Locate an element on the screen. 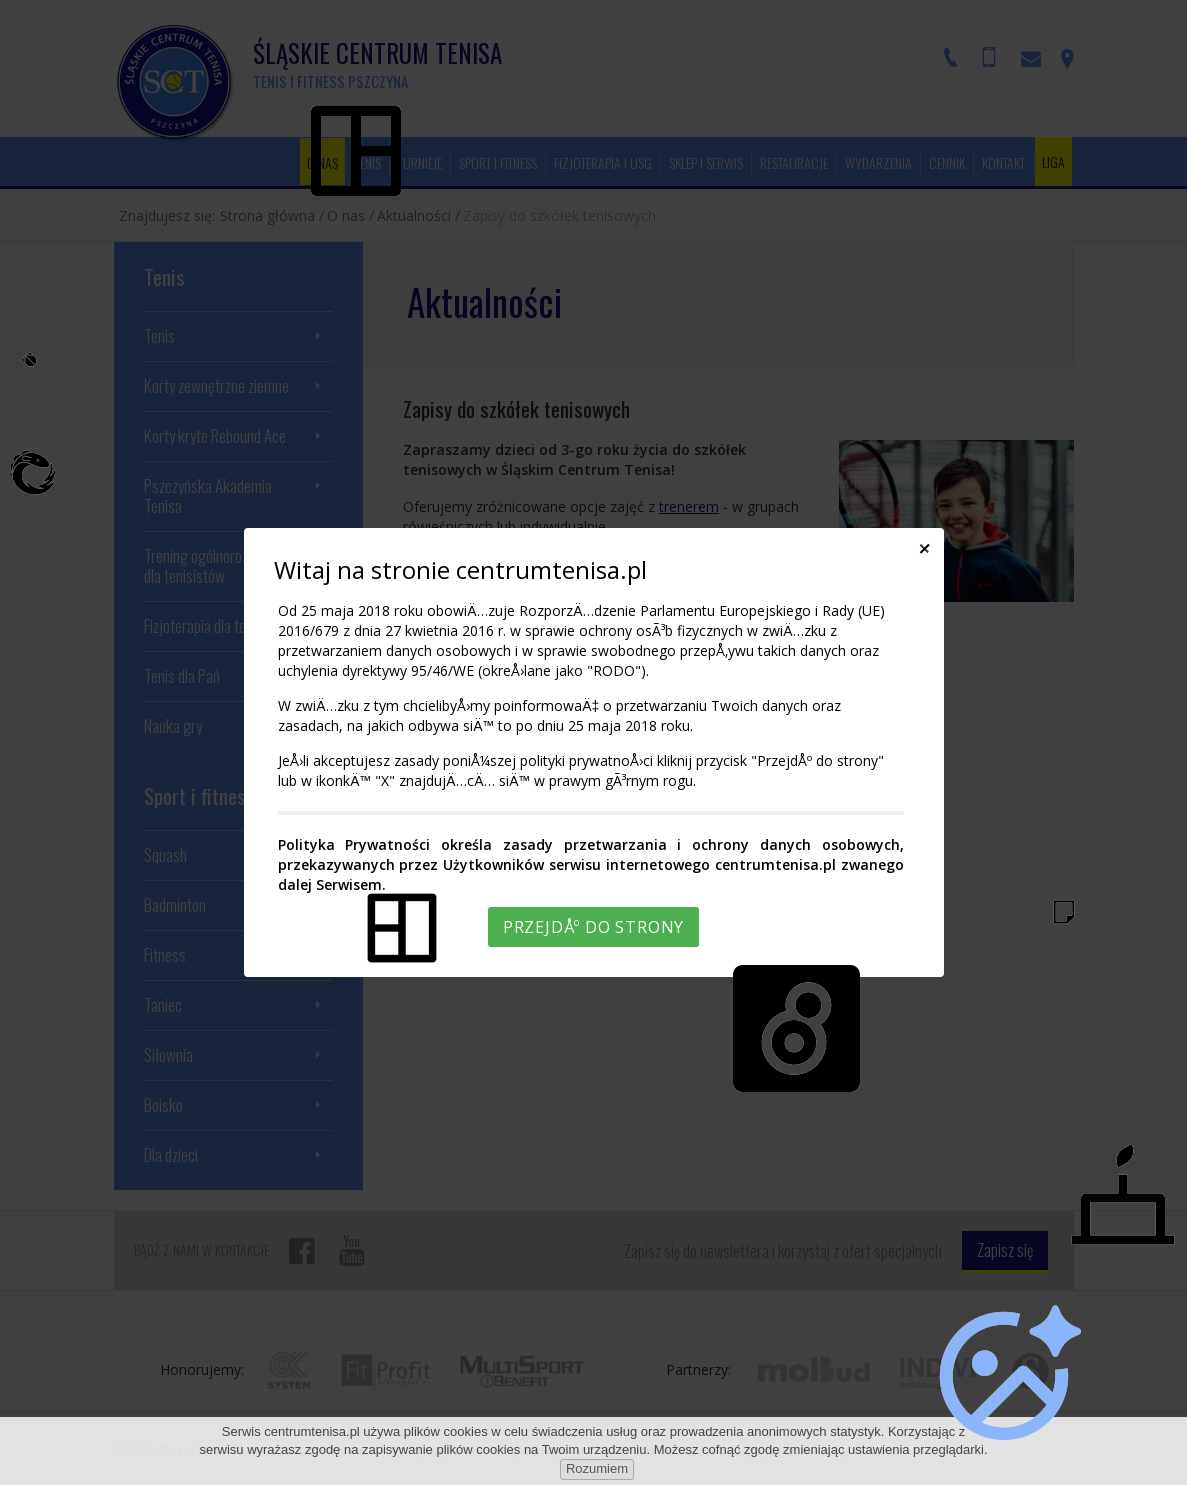  generate AI-enhanced image is located at coordinates (1004, 1376).